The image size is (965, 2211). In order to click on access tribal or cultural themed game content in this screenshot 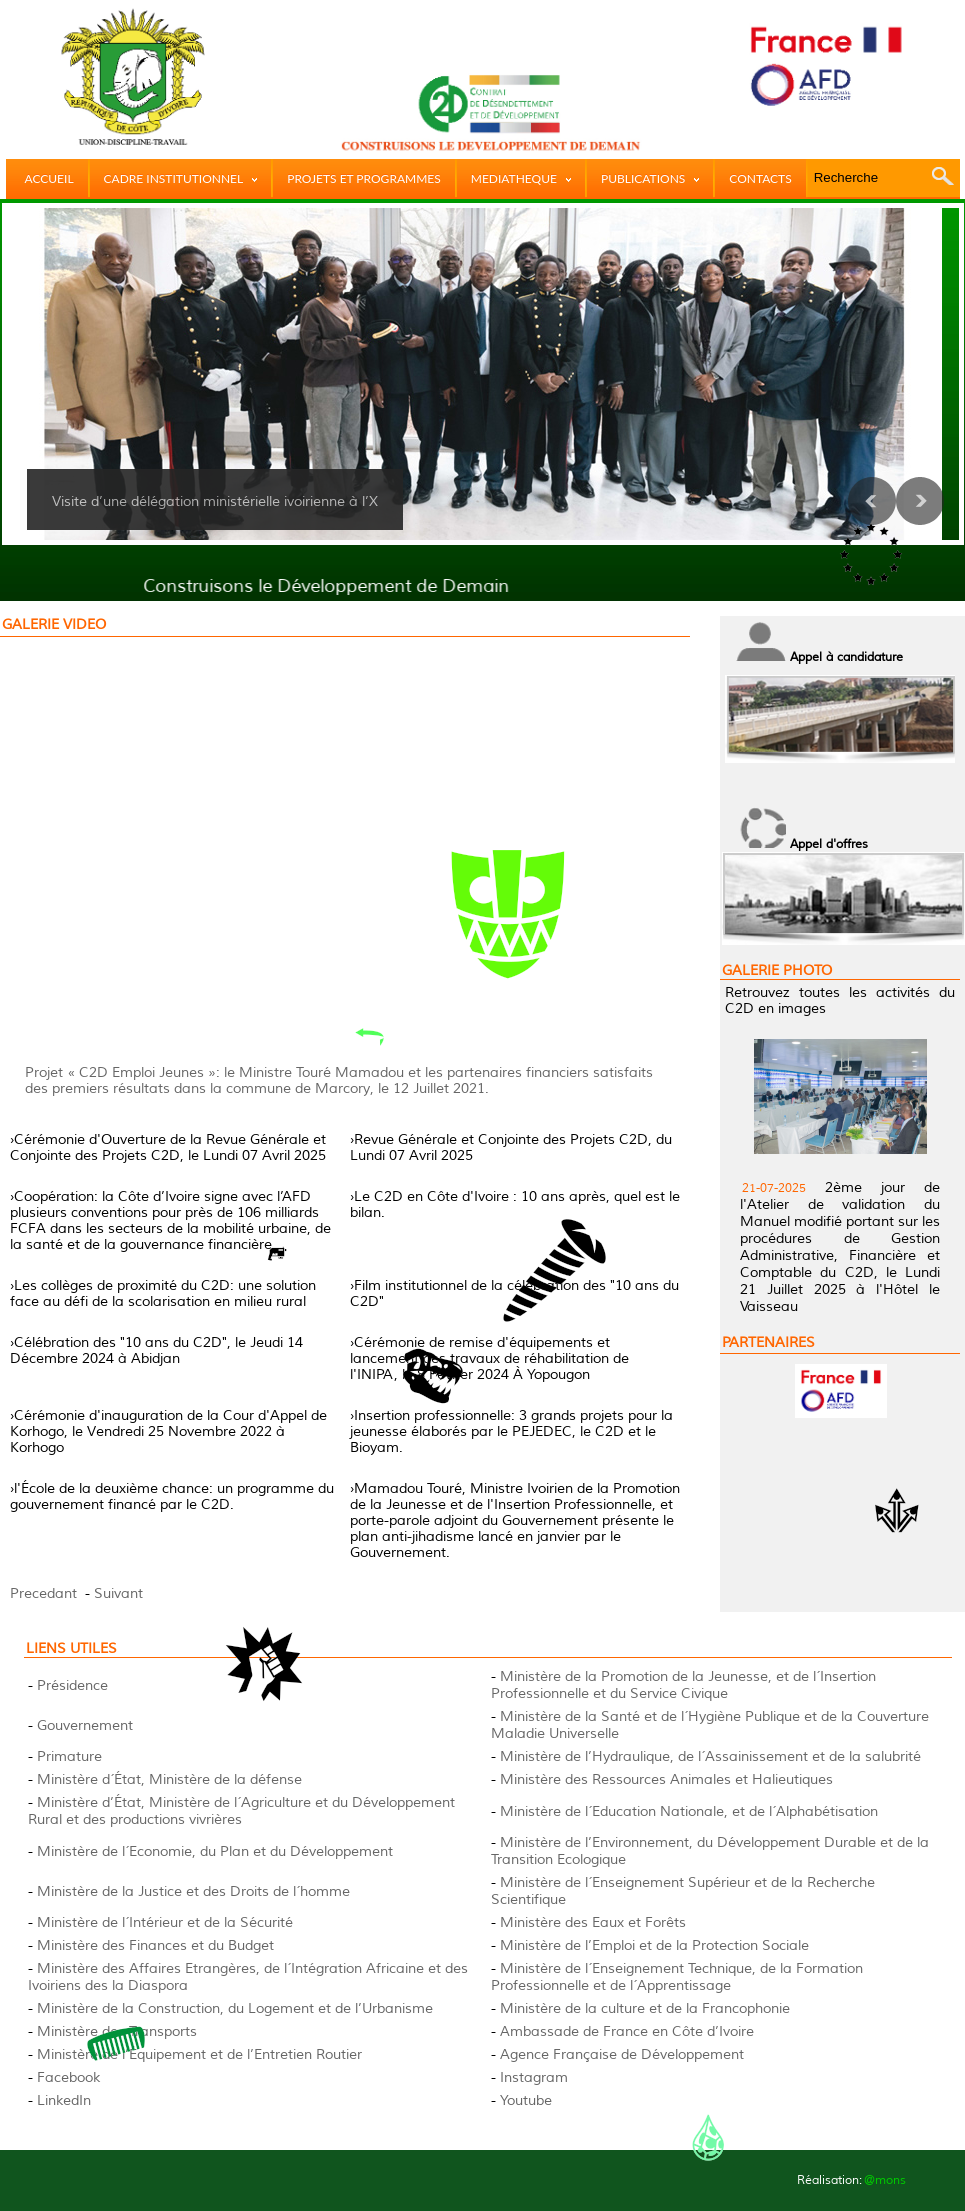, I will do `click(505, 914)`.